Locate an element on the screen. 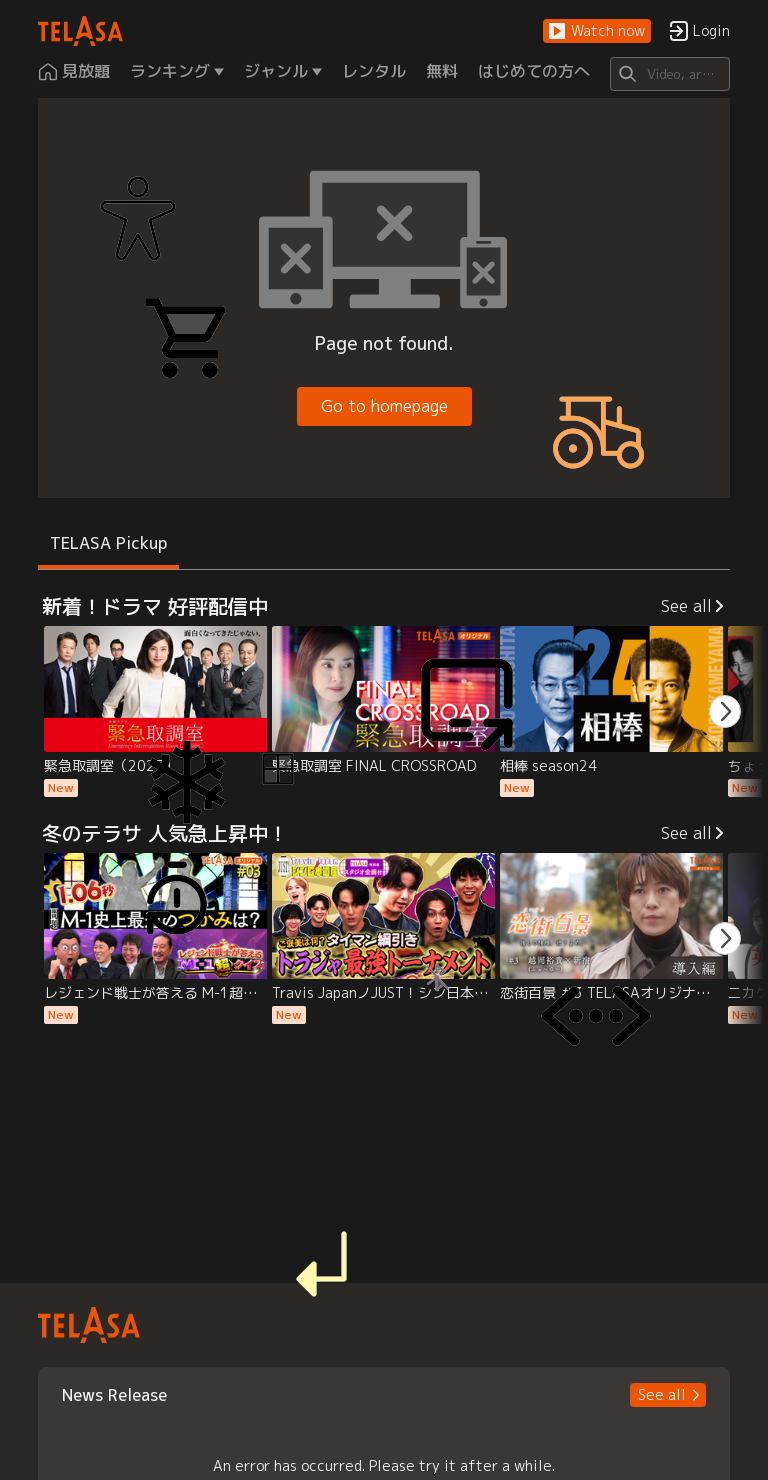 This screenshot has height=1480, width=768. access grocery shopping list or cart is located at coordinates (190, 338).